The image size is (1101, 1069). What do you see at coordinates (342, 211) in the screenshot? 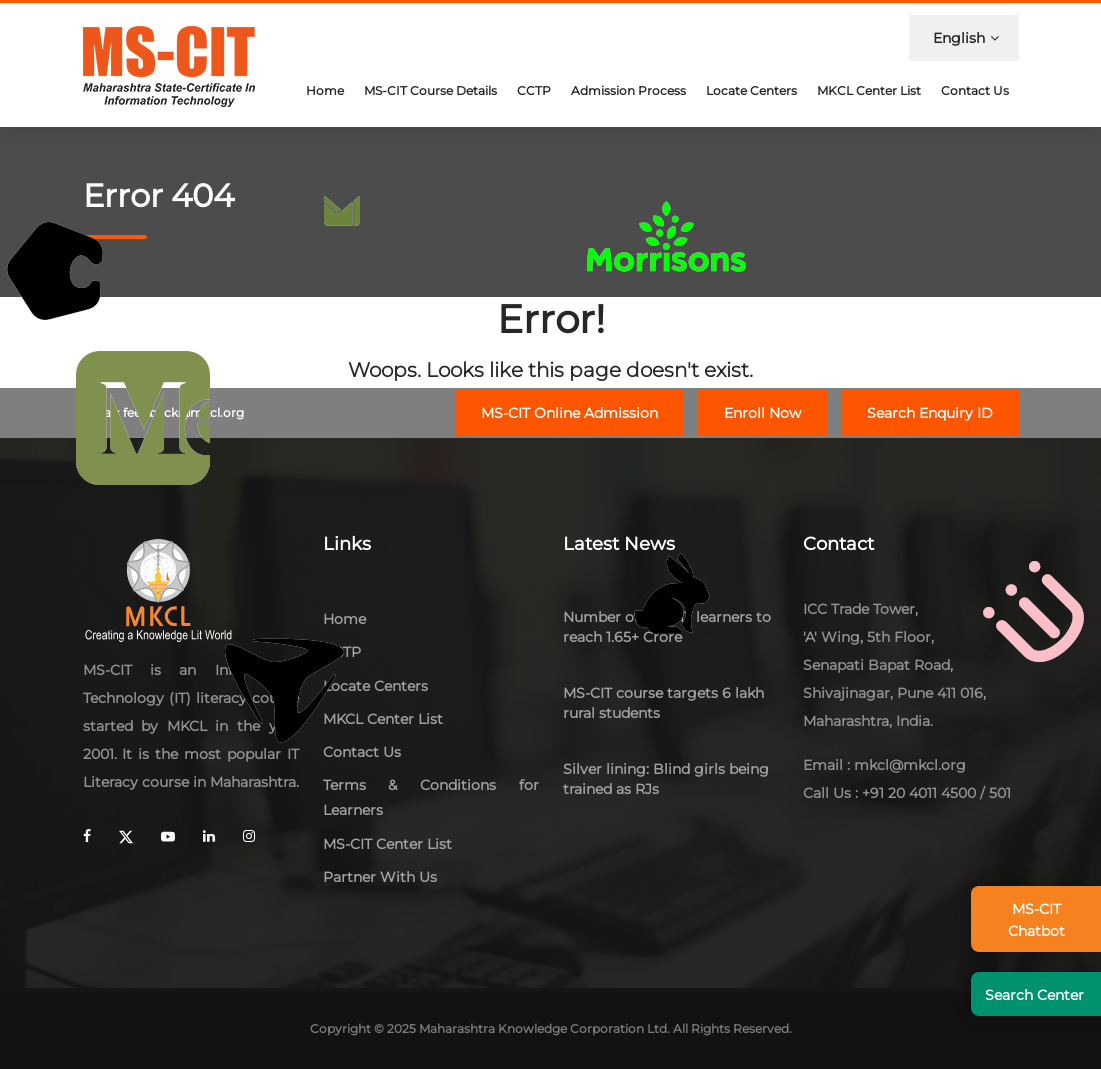
I see `open ProtonMail app` at bounding box center [342, 211].